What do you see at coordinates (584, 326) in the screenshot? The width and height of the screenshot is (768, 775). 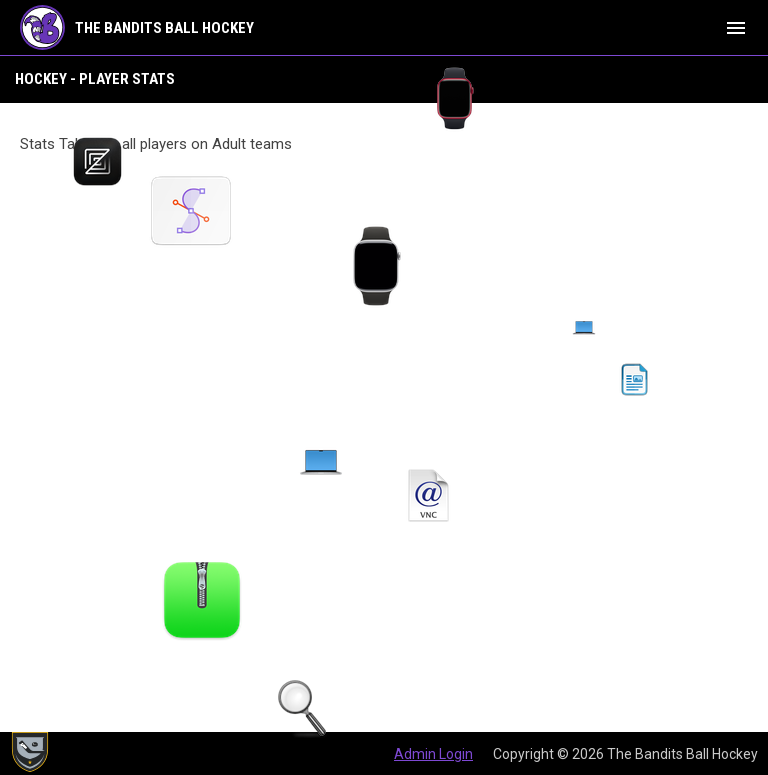 I see `represents this macbook pro device in system settings` at bounding box center [584, 326].